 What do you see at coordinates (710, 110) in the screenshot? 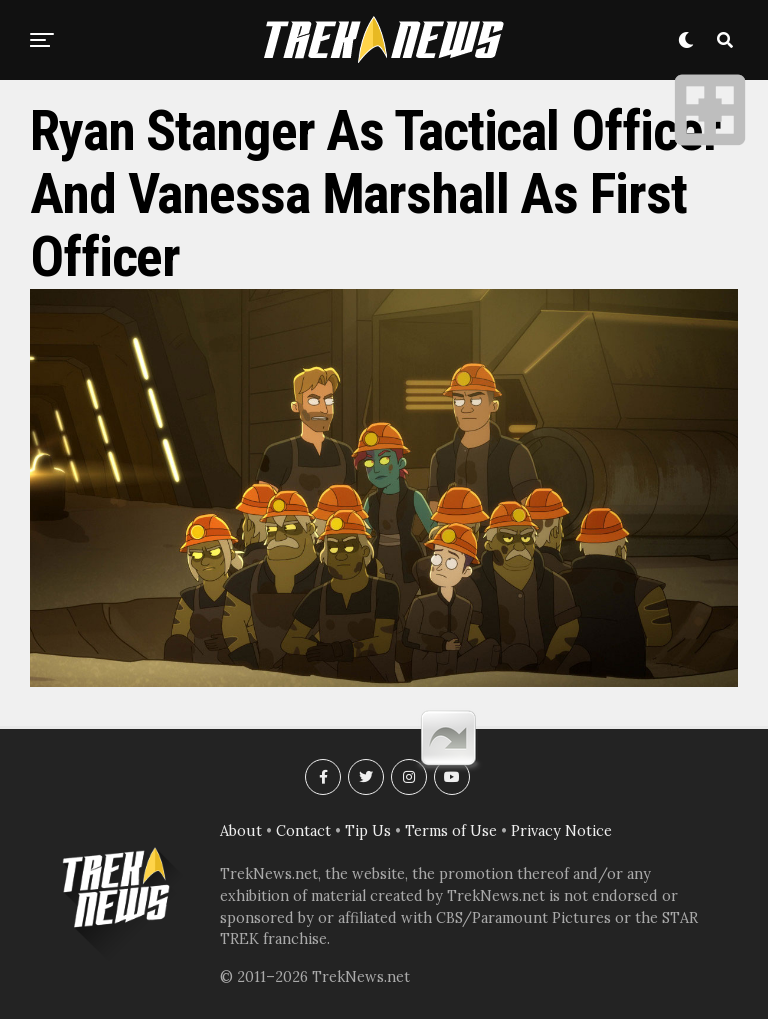
I see `fit content to window` at bounding box center [710, 110].